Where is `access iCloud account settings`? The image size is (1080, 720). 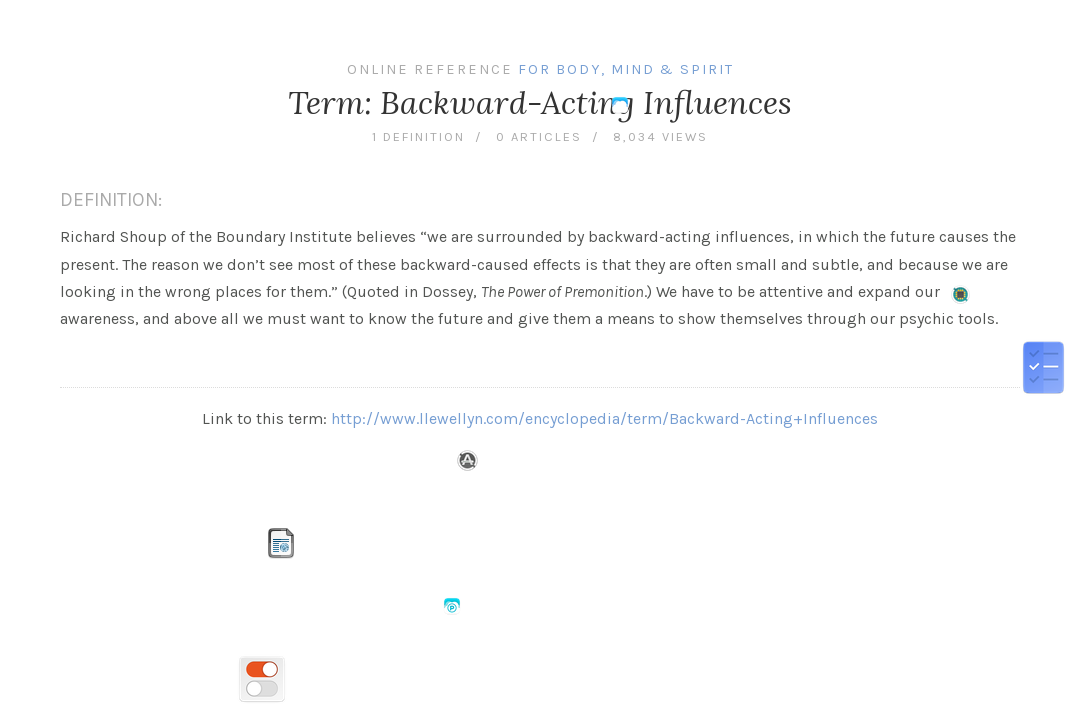
access iCloud account settings is located at coordinates (620, 105).